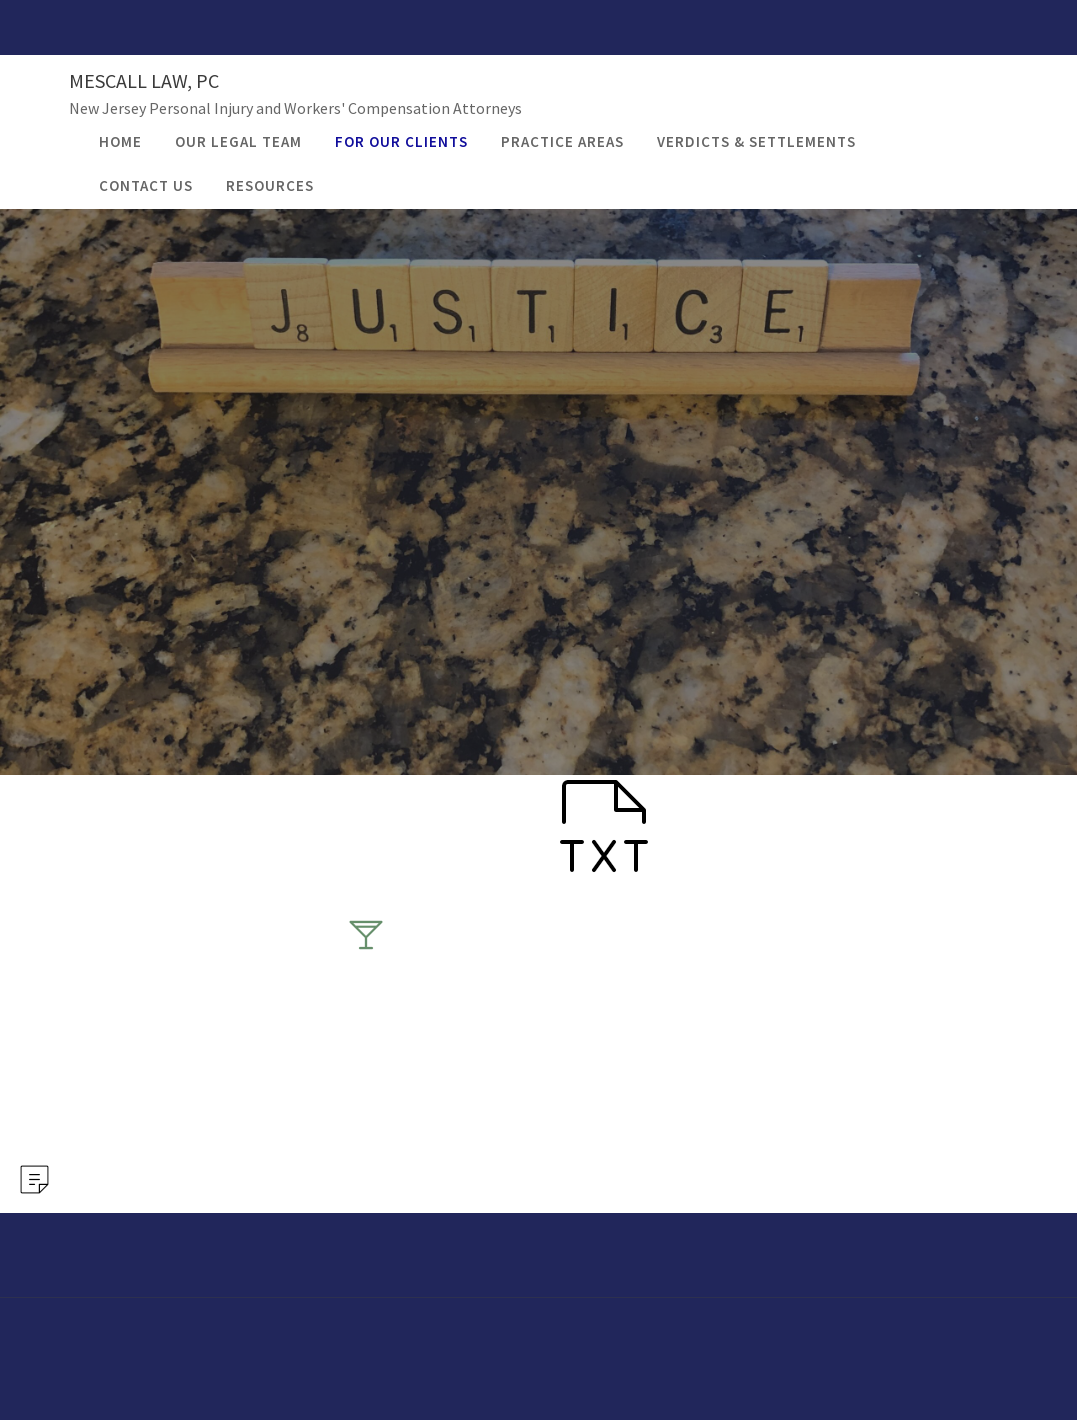  Describe the element at coordinates (366, 935) in the screenshot. I see `access bar or cocktail menu` at that location.